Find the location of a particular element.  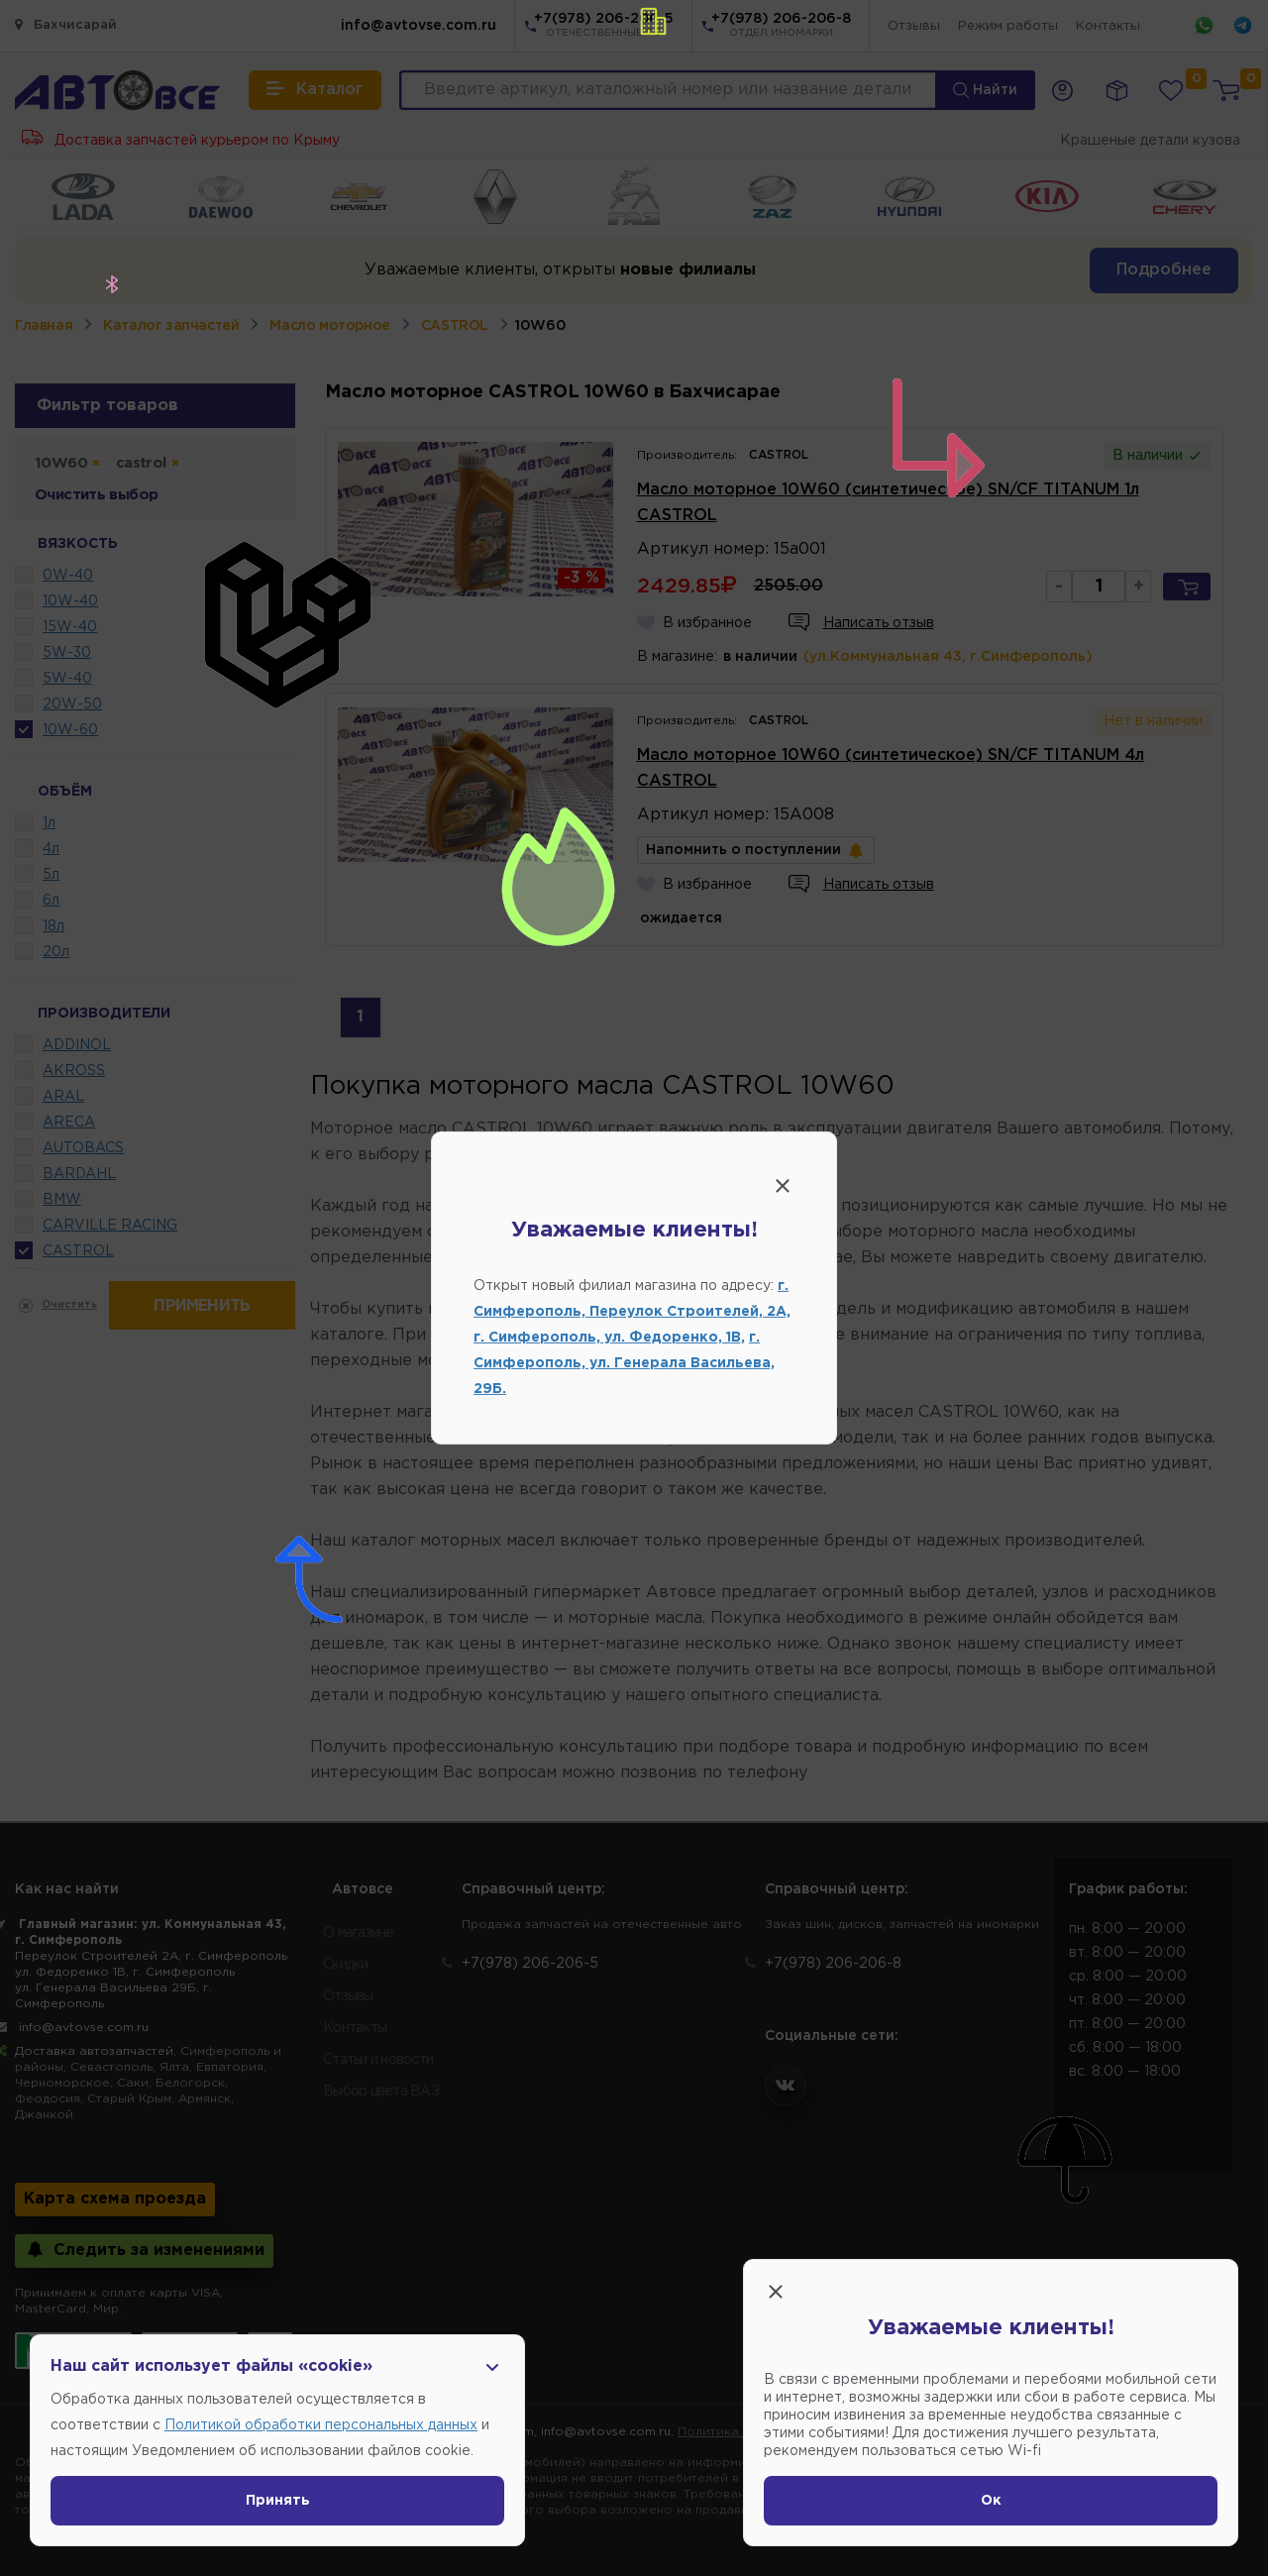

toggle bluetooth connectivity is located at coordinates (112, 284).